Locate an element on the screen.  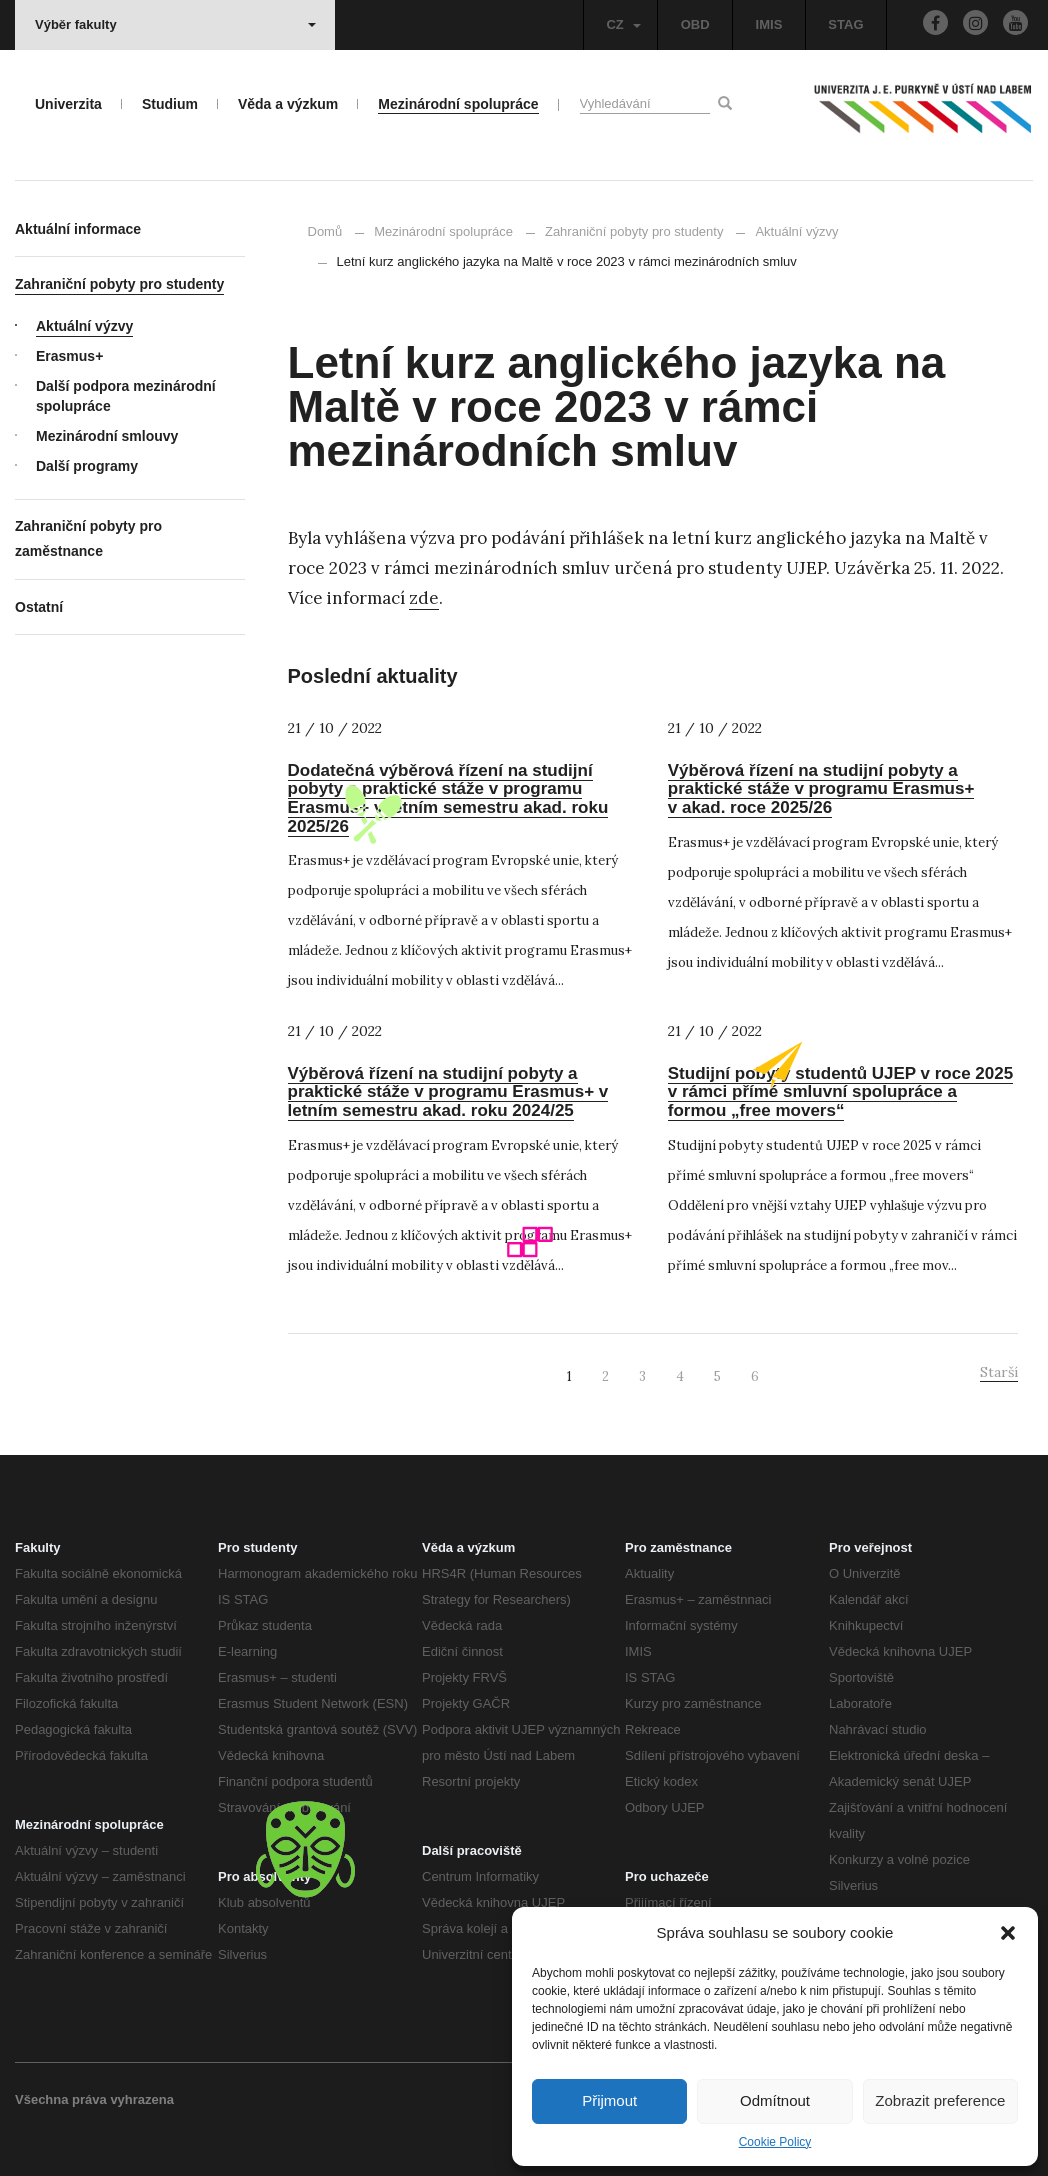
tetris-style block piece in a game interface is located at coordinates (530, 1242).